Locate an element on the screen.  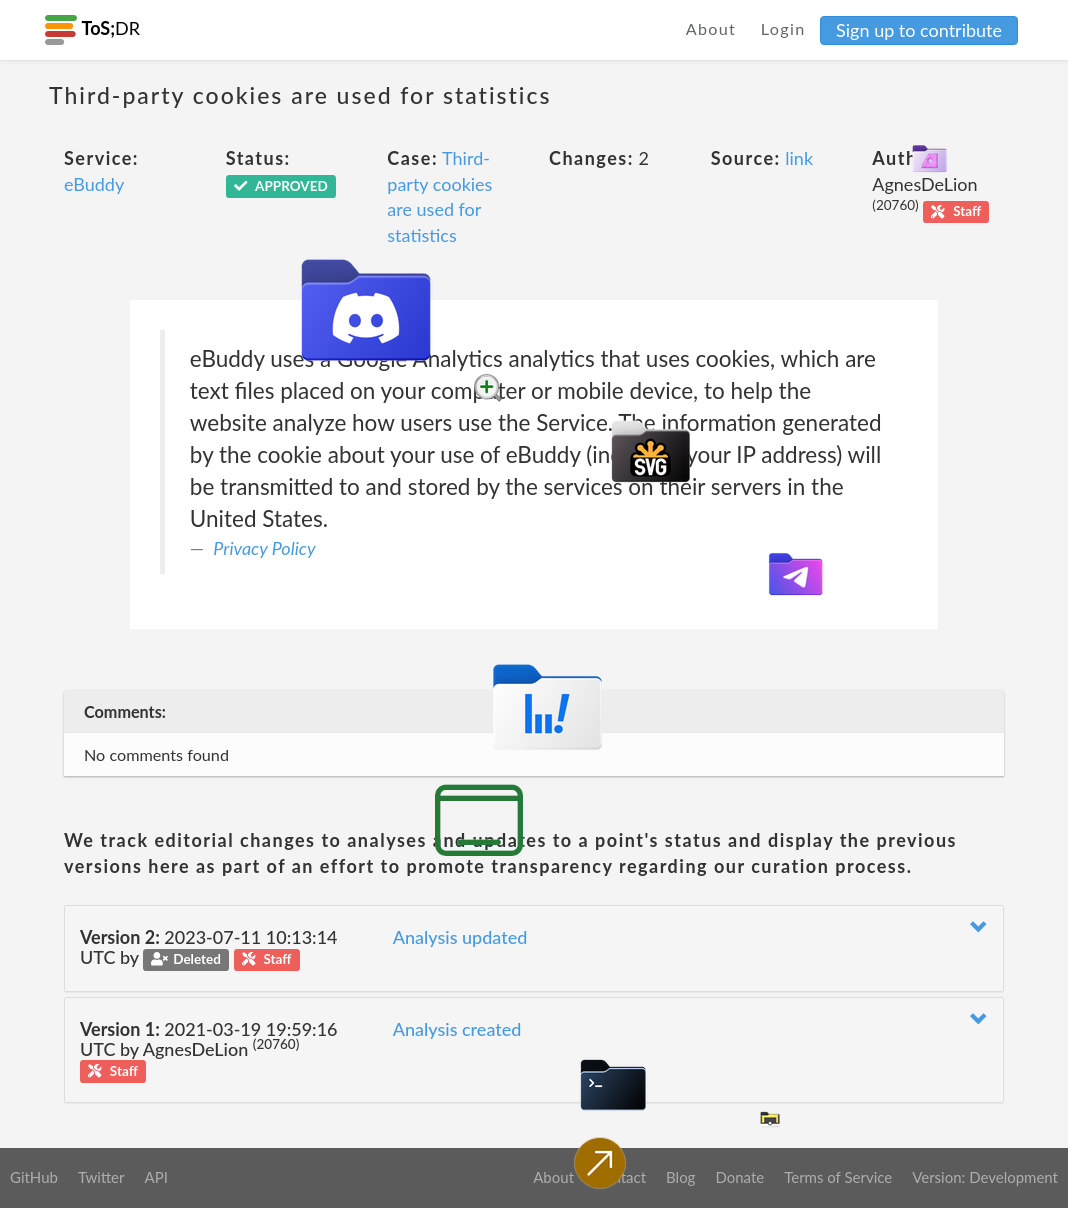
folder for pokémon ultra ball collection or game assets is located at coordinates (770, 1120).